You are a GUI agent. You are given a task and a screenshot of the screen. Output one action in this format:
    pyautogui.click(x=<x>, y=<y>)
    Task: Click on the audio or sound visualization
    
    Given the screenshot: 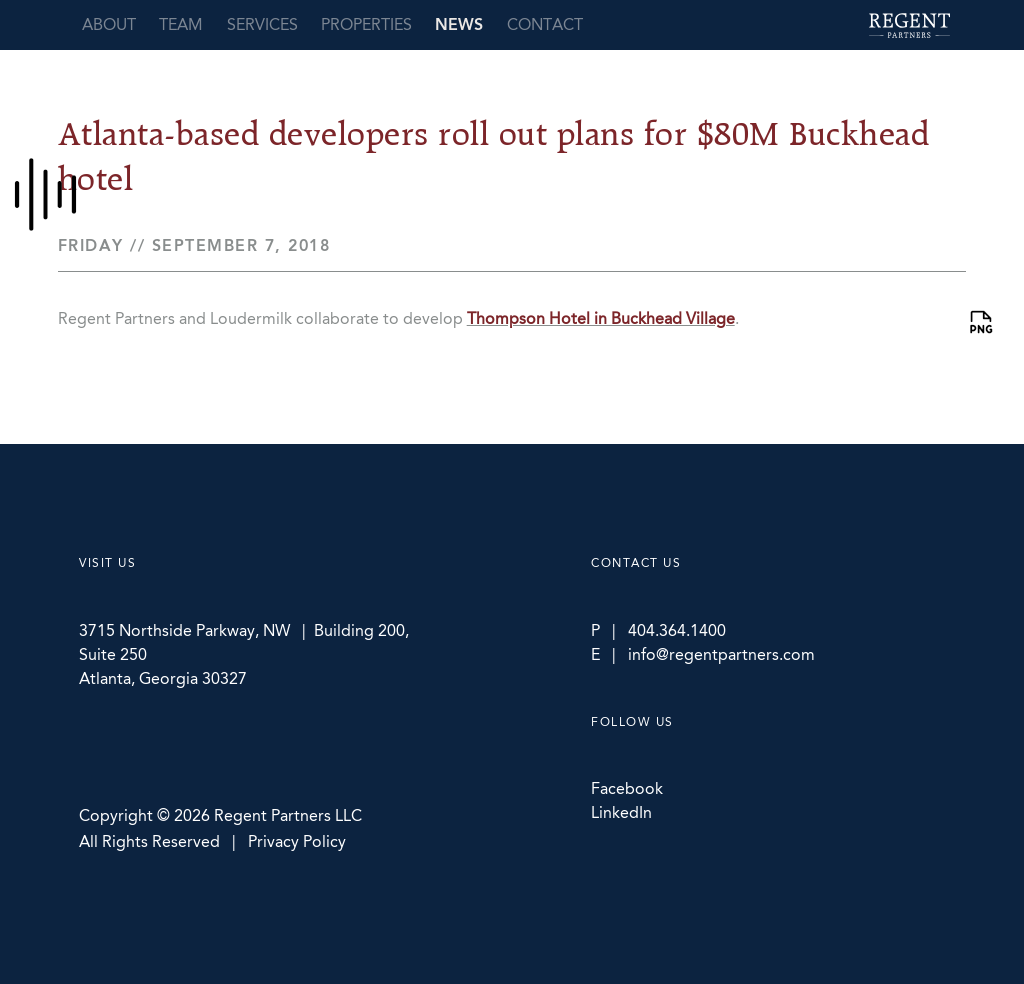 What is the action you would take?
    pyautogui.click(x=45, y=194)
    